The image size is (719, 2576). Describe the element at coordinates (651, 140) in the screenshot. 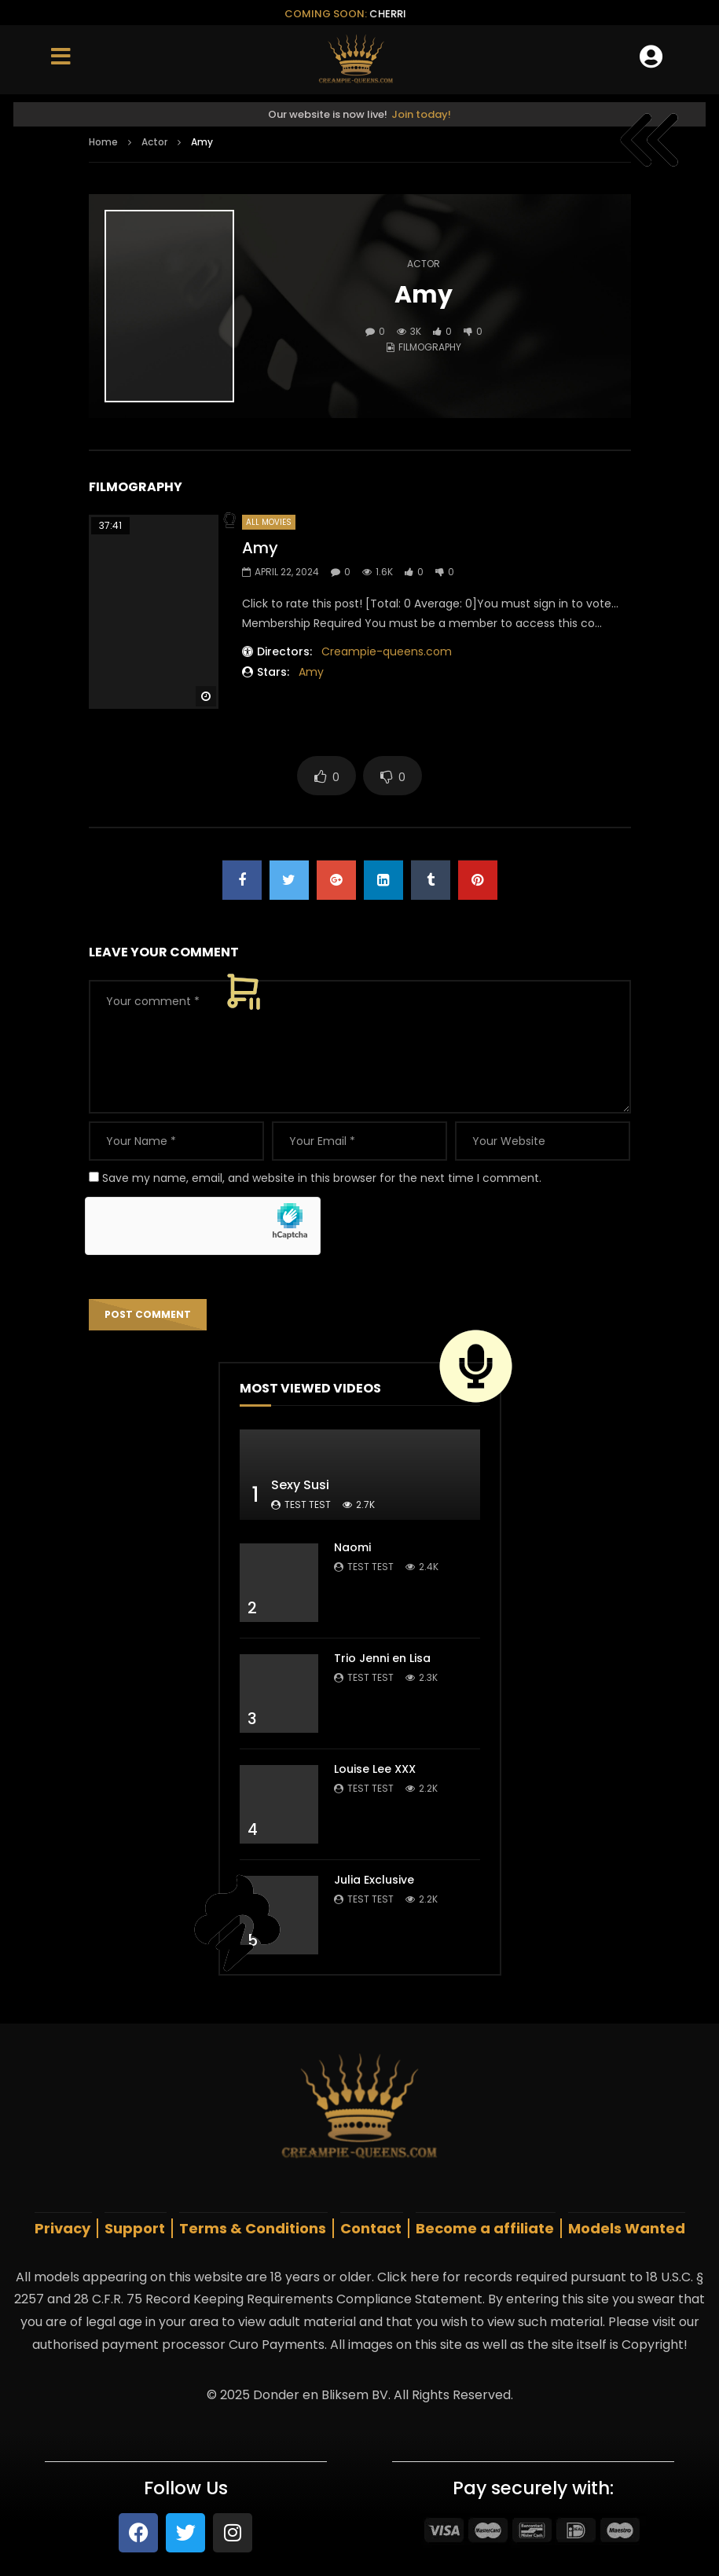

I see `go back to the beginning` at that location.